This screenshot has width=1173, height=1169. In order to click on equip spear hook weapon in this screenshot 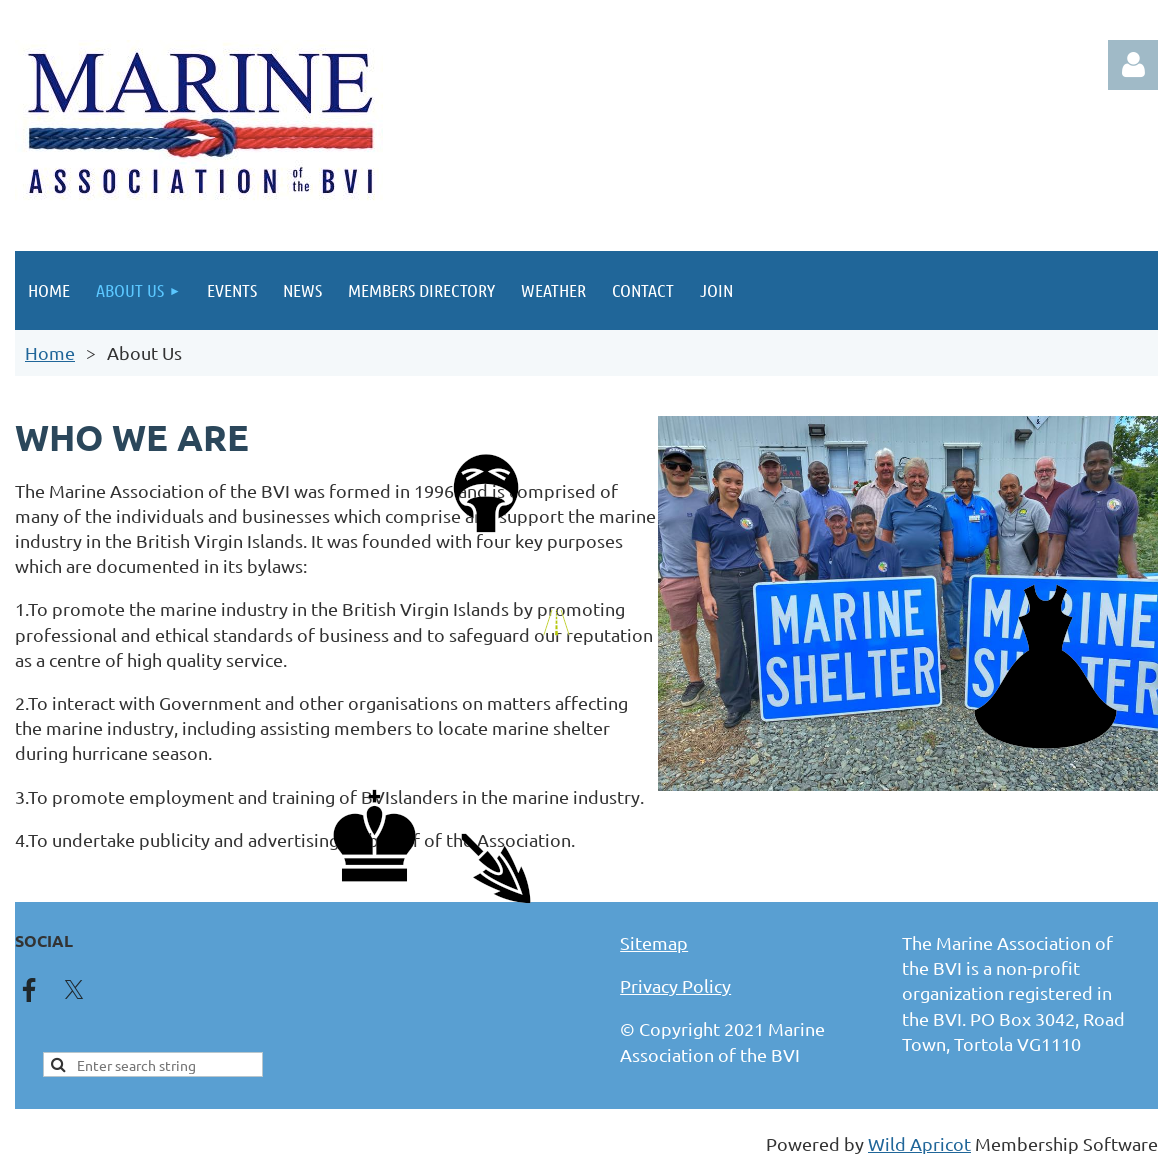, I will do `click(496, 868)`.